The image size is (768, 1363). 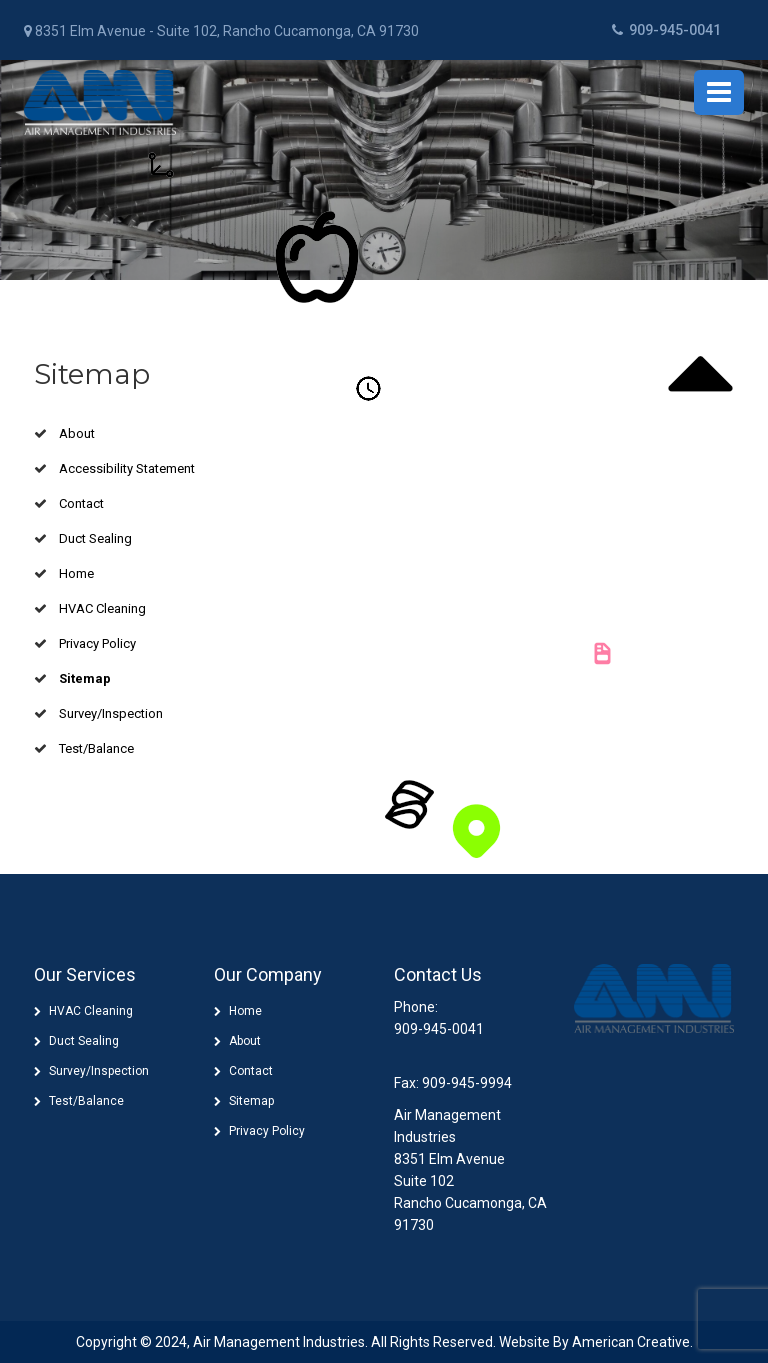 What do you see at coordinates (476, 830) in the screenshot?
I see `view or set a location on the map` at bounding box center [476, 830].